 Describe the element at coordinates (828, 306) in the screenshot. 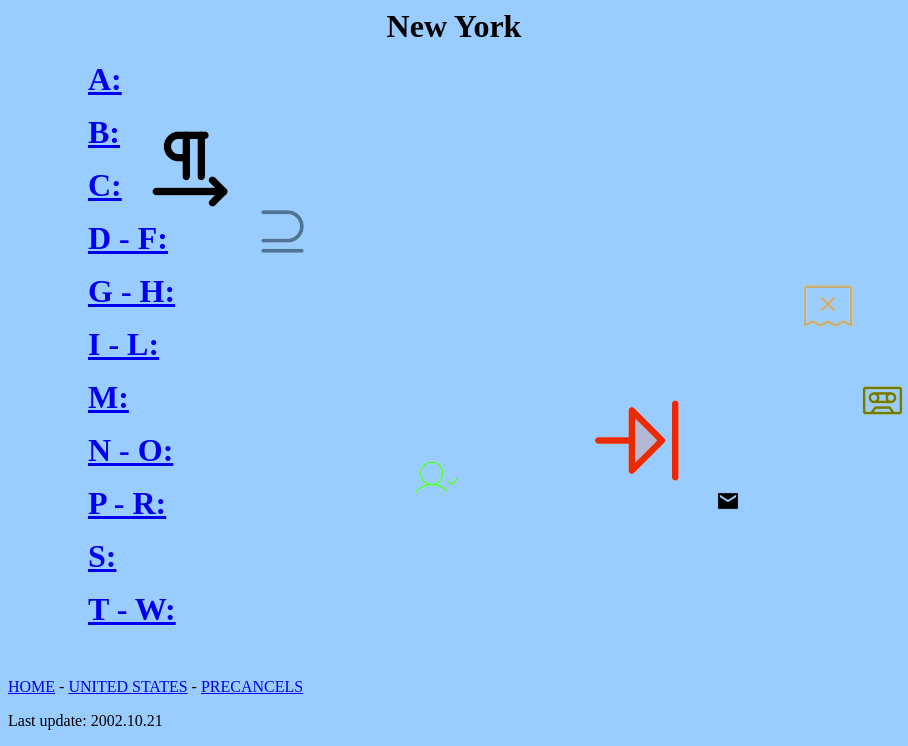

I see `cancel or void a receipt` at that location.